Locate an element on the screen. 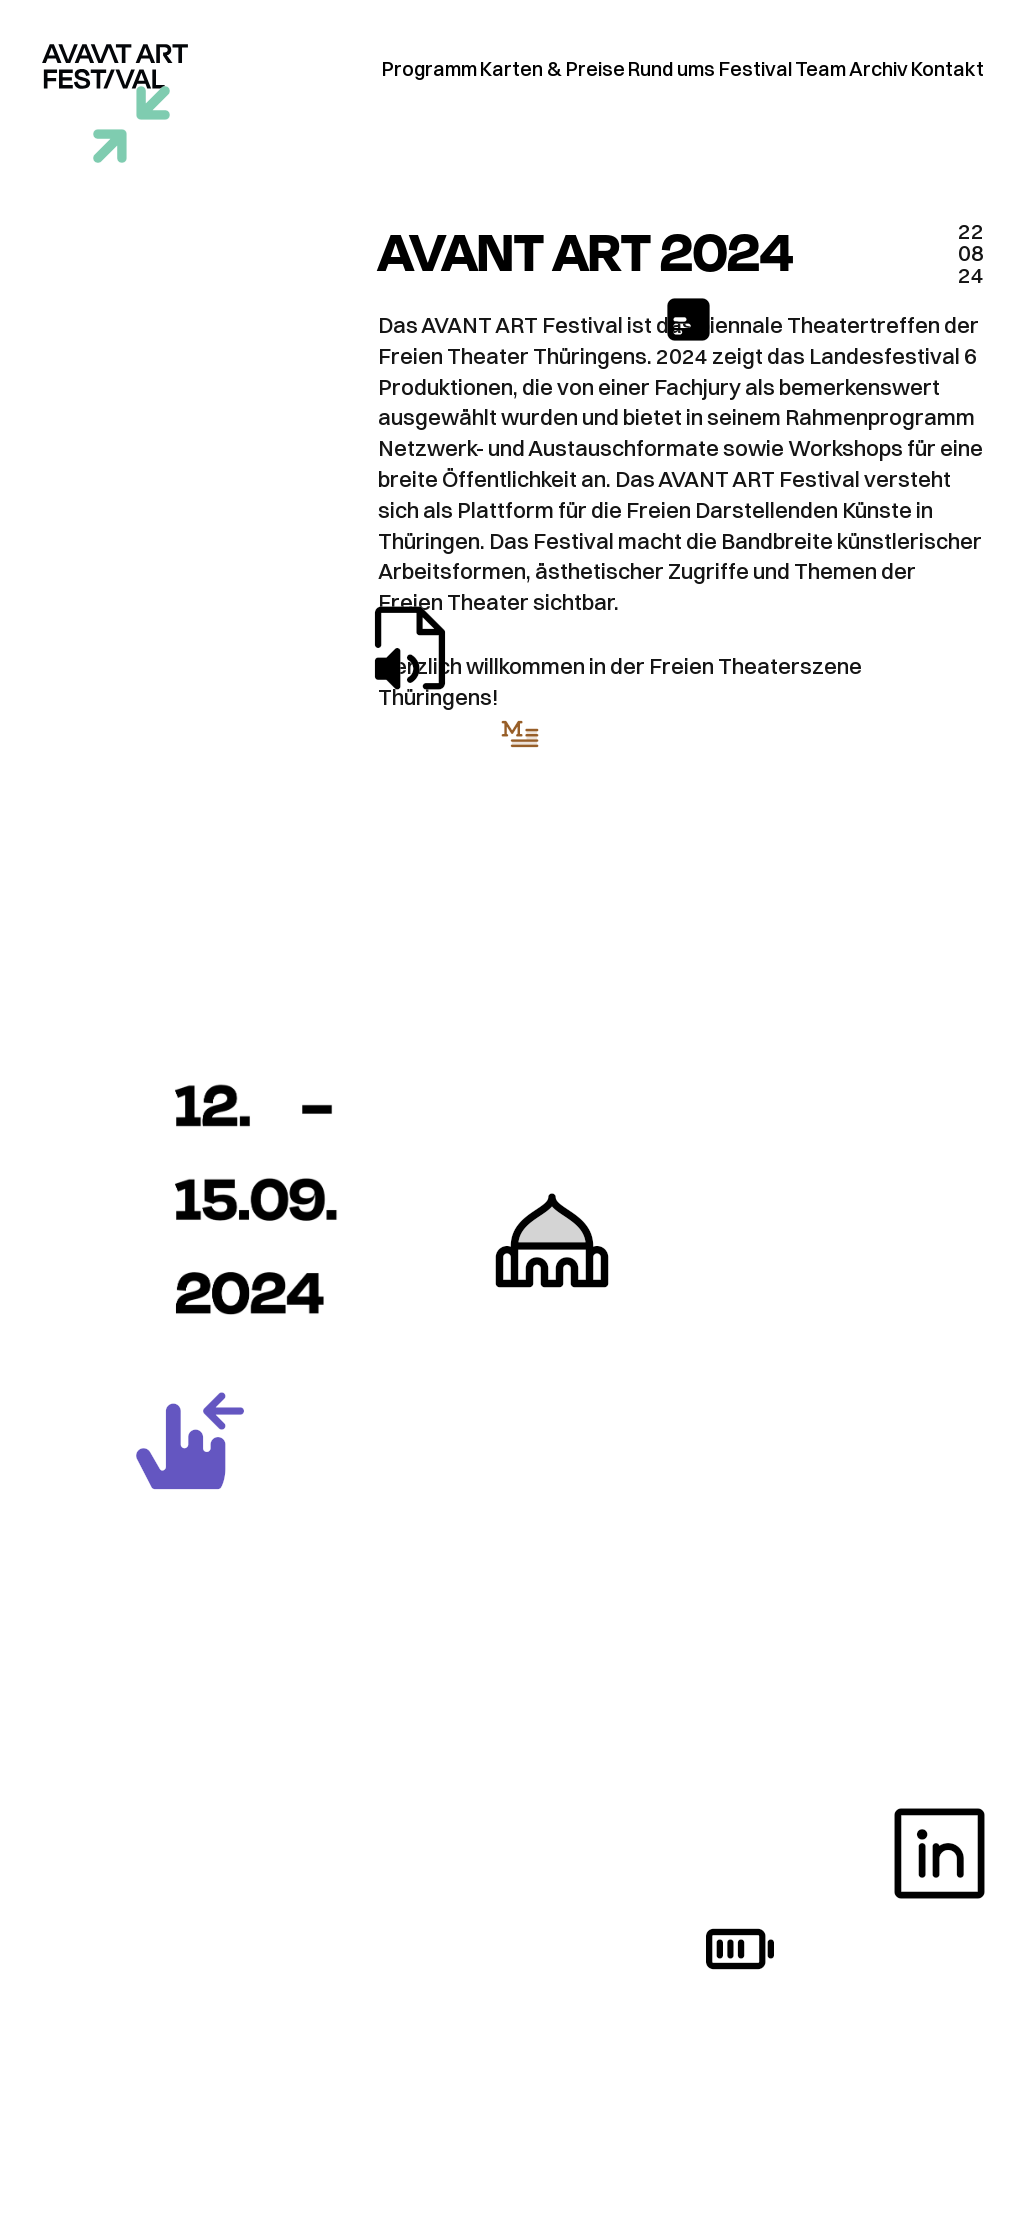 This screenshot has height=2223, width=1024. open LinkedIn profile or page is located at coordinates (939, 1853).